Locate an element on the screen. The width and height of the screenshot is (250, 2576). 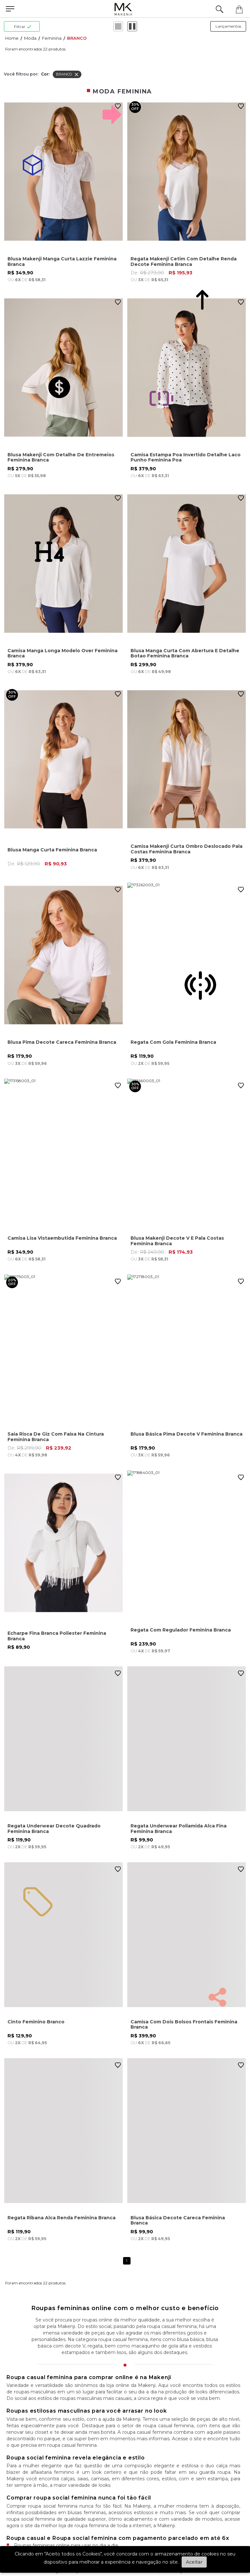
shake to activate or trigger an action is located at coordinates (200, 986).